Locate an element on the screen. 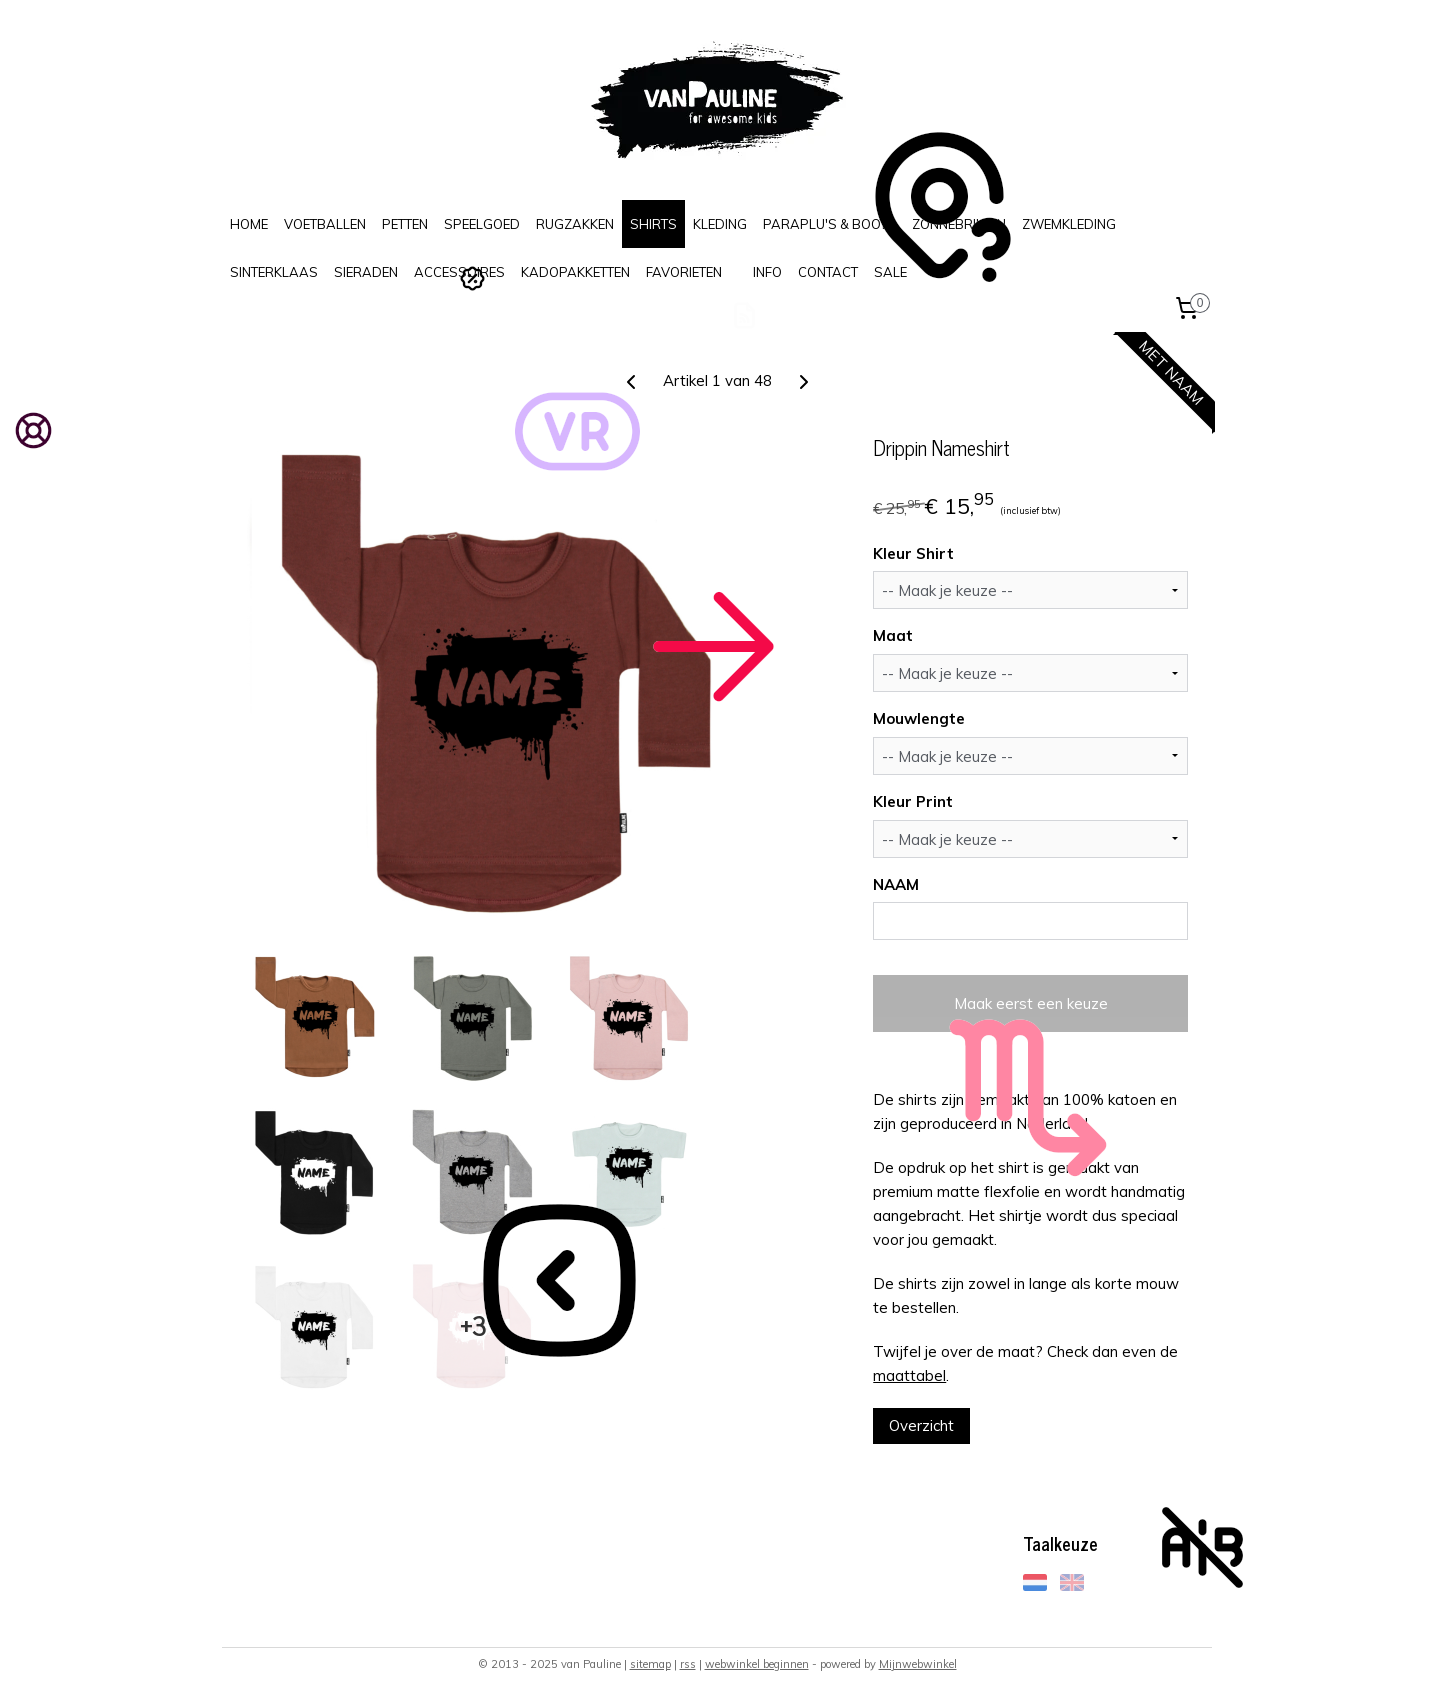 The width and height of the screenshot is (1434, 1701). unknown or unconfirmed location is located at coordinates (939, 203).